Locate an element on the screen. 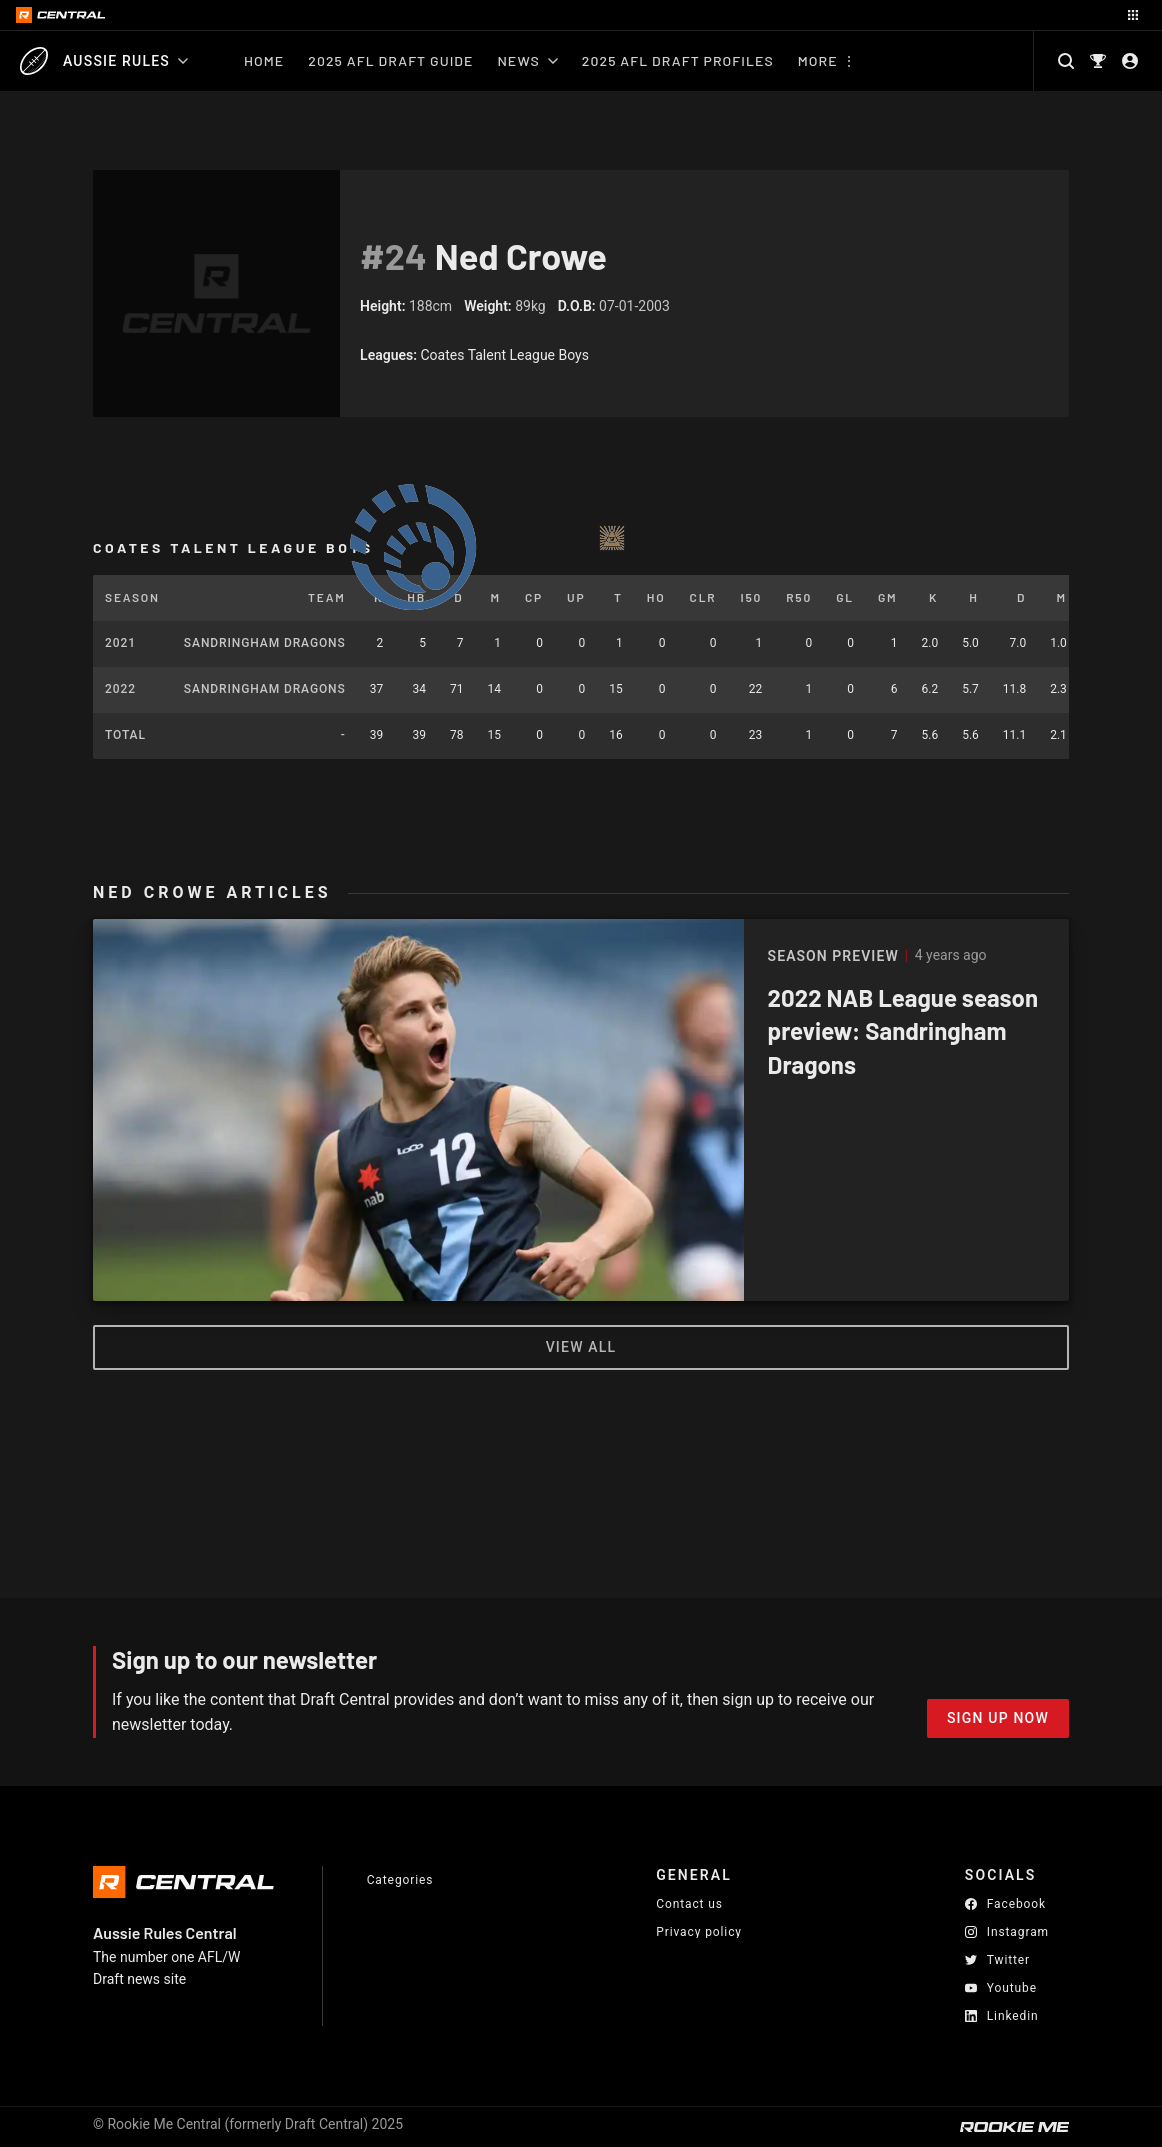 The height and width of the screenshot is (2147, 1162). indicates visibility or surveillance mode enabled is located at coordinates (612, 538).